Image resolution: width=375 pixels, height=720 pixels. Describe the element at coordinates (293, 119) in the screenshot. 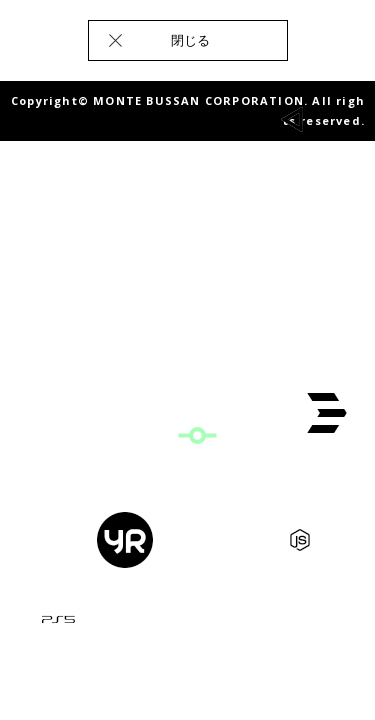

I see `play media in reverse` at that location.